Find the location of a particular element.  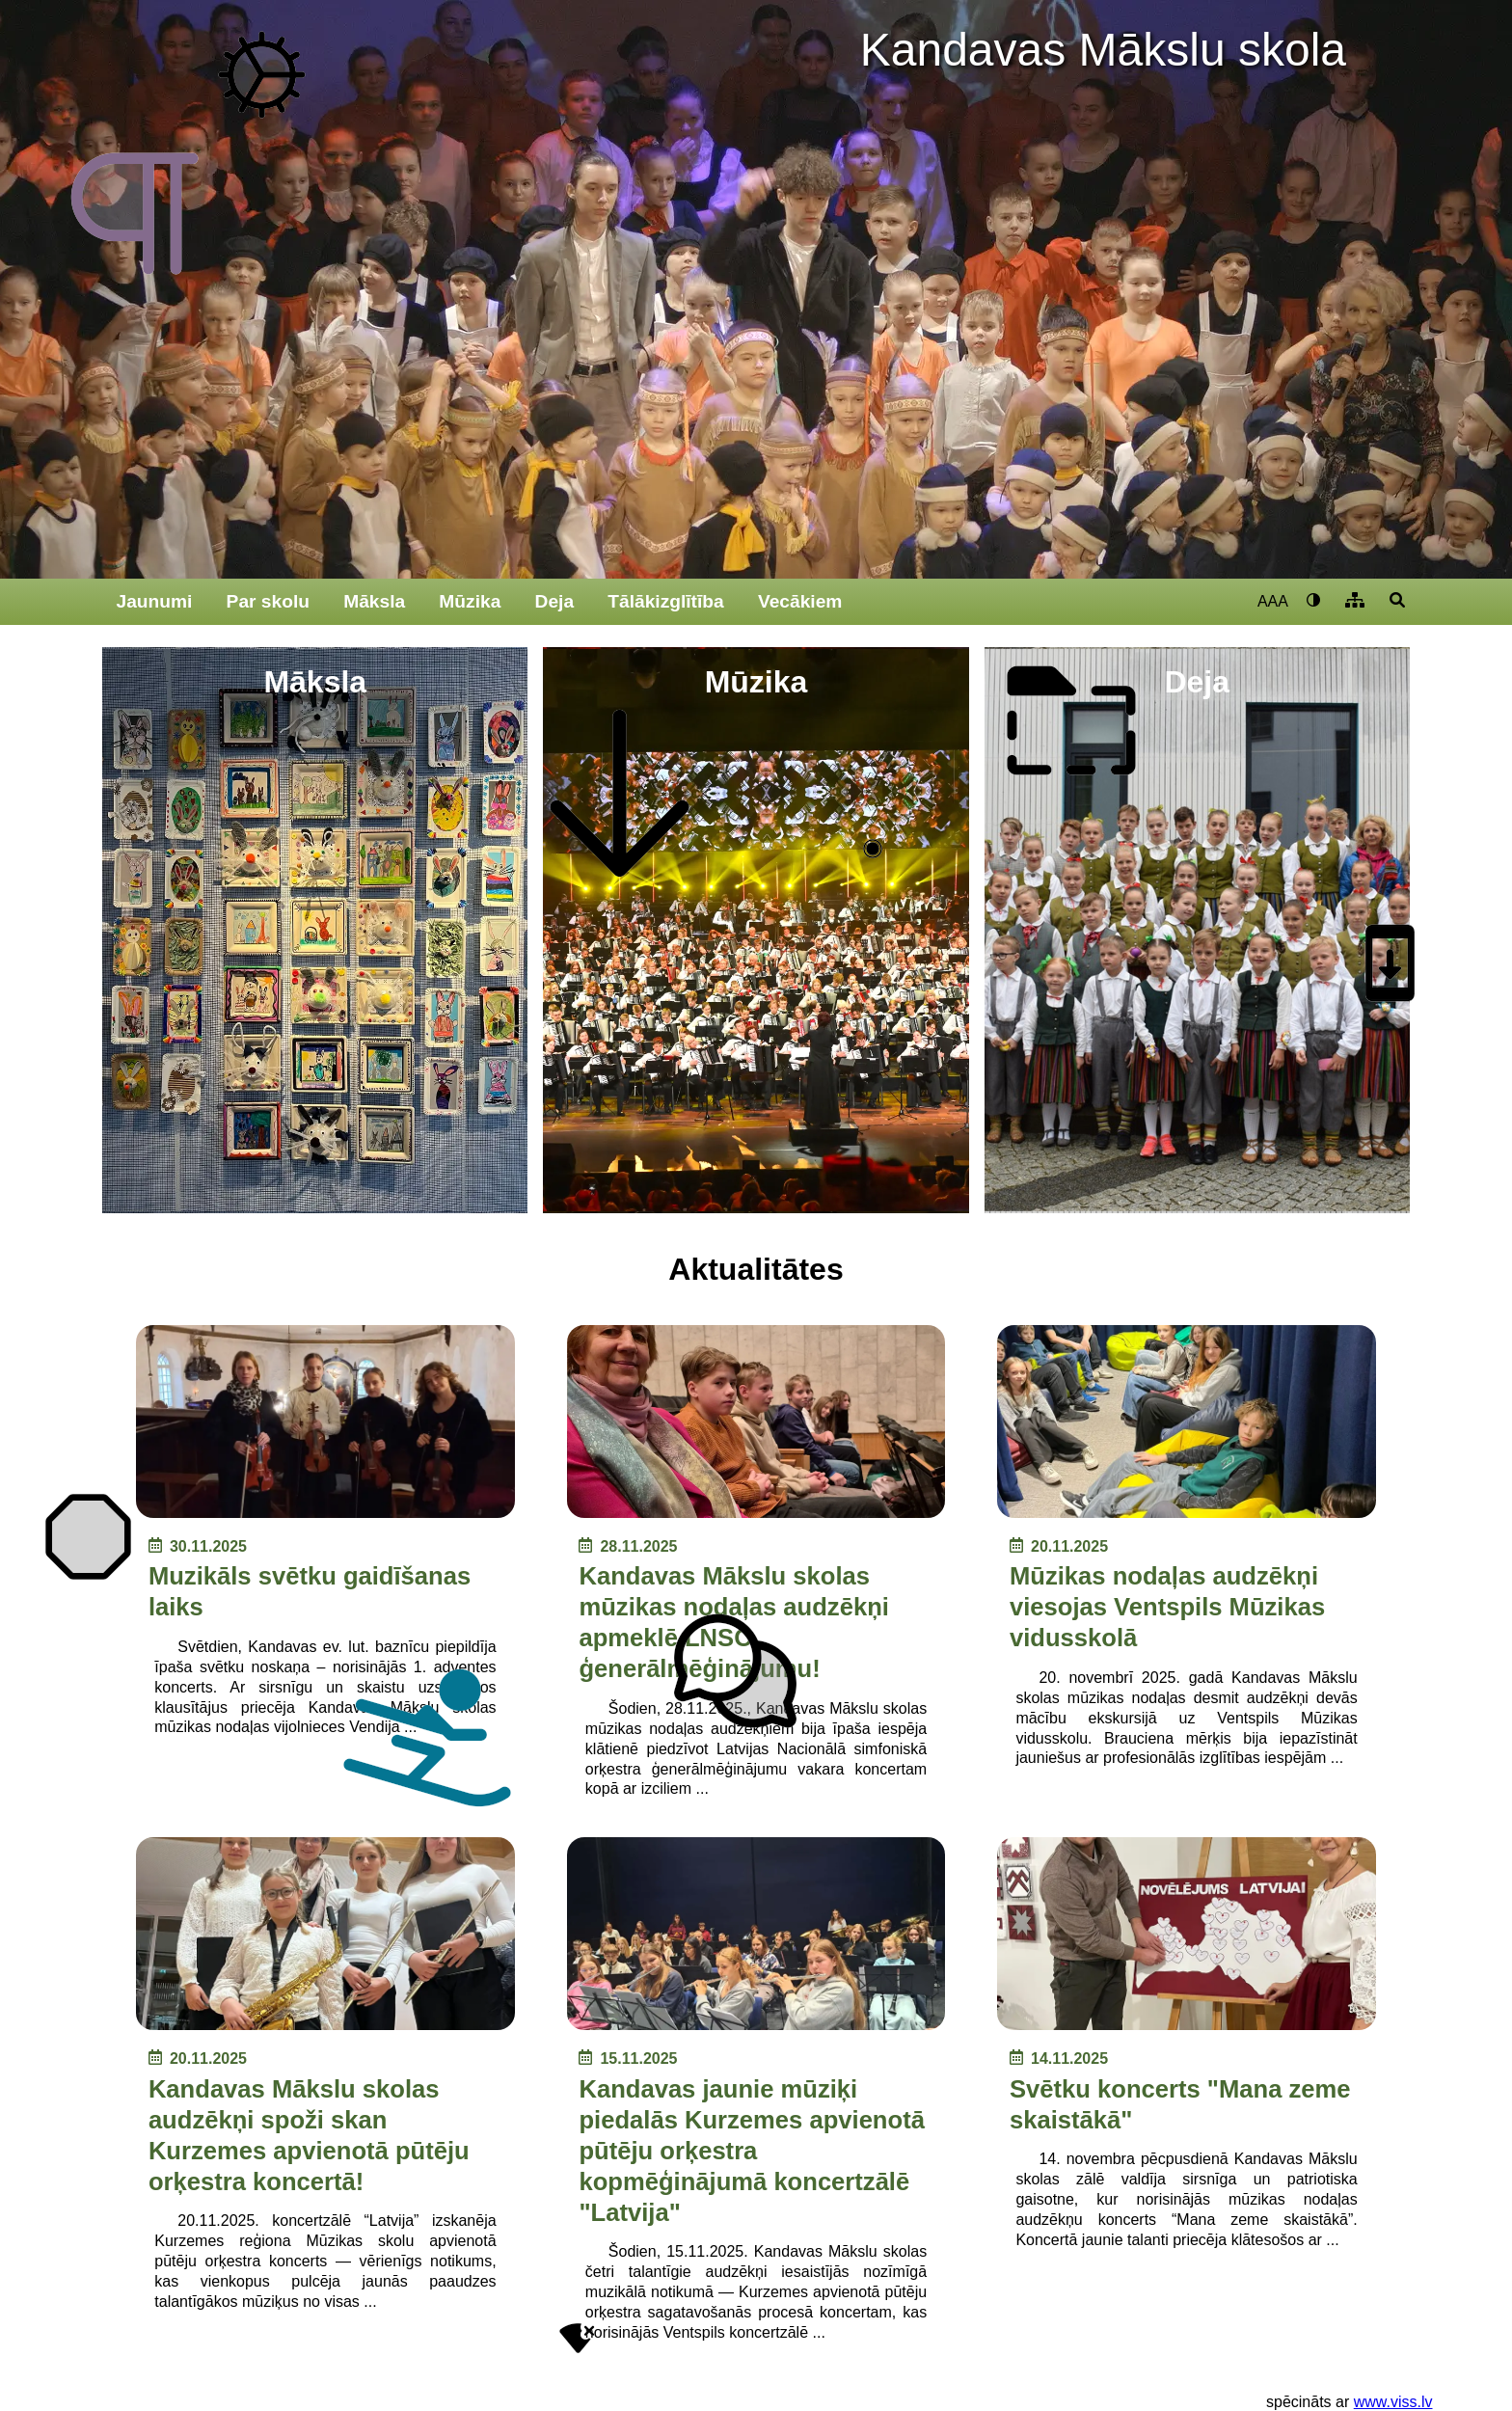

access settings or preferences is located at coordinates (261, 74).